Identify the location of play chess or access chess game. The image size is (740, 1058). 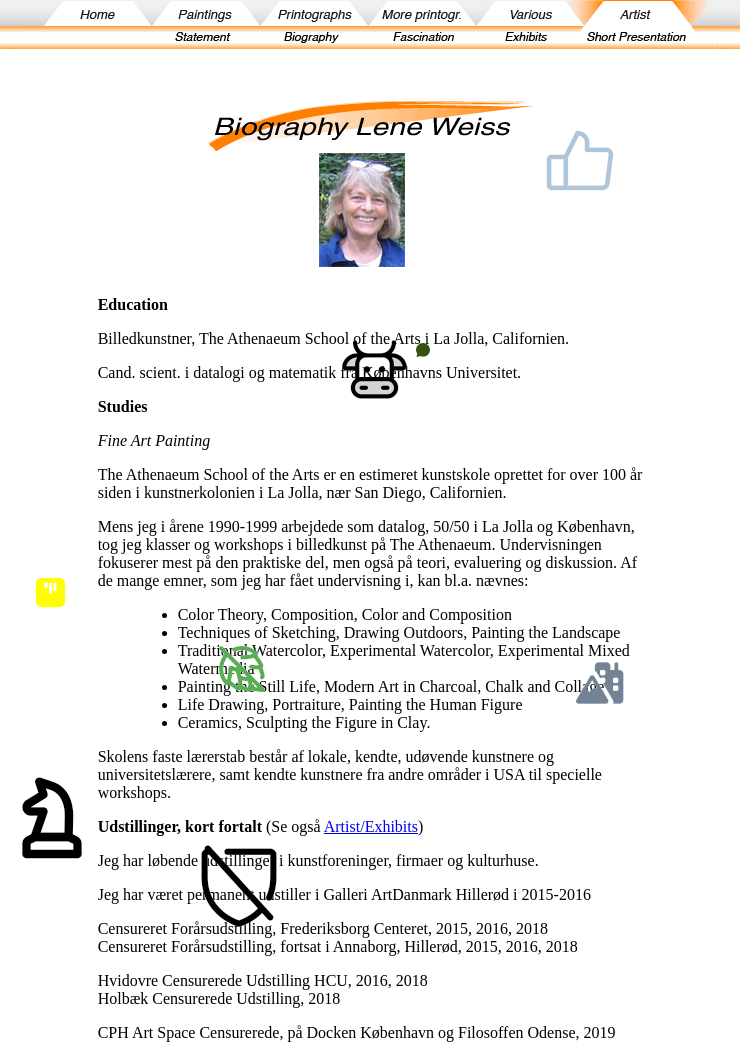
(52, 820).